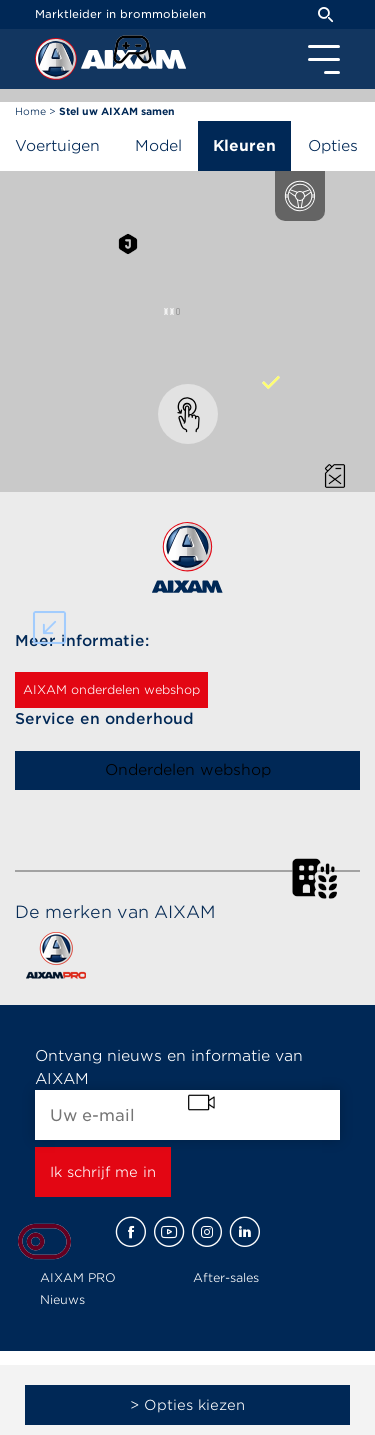  What do you see at coordinates (271, 382) in the screenshot?
I see `confirm or submit an action` at bounding box center [271, 382].